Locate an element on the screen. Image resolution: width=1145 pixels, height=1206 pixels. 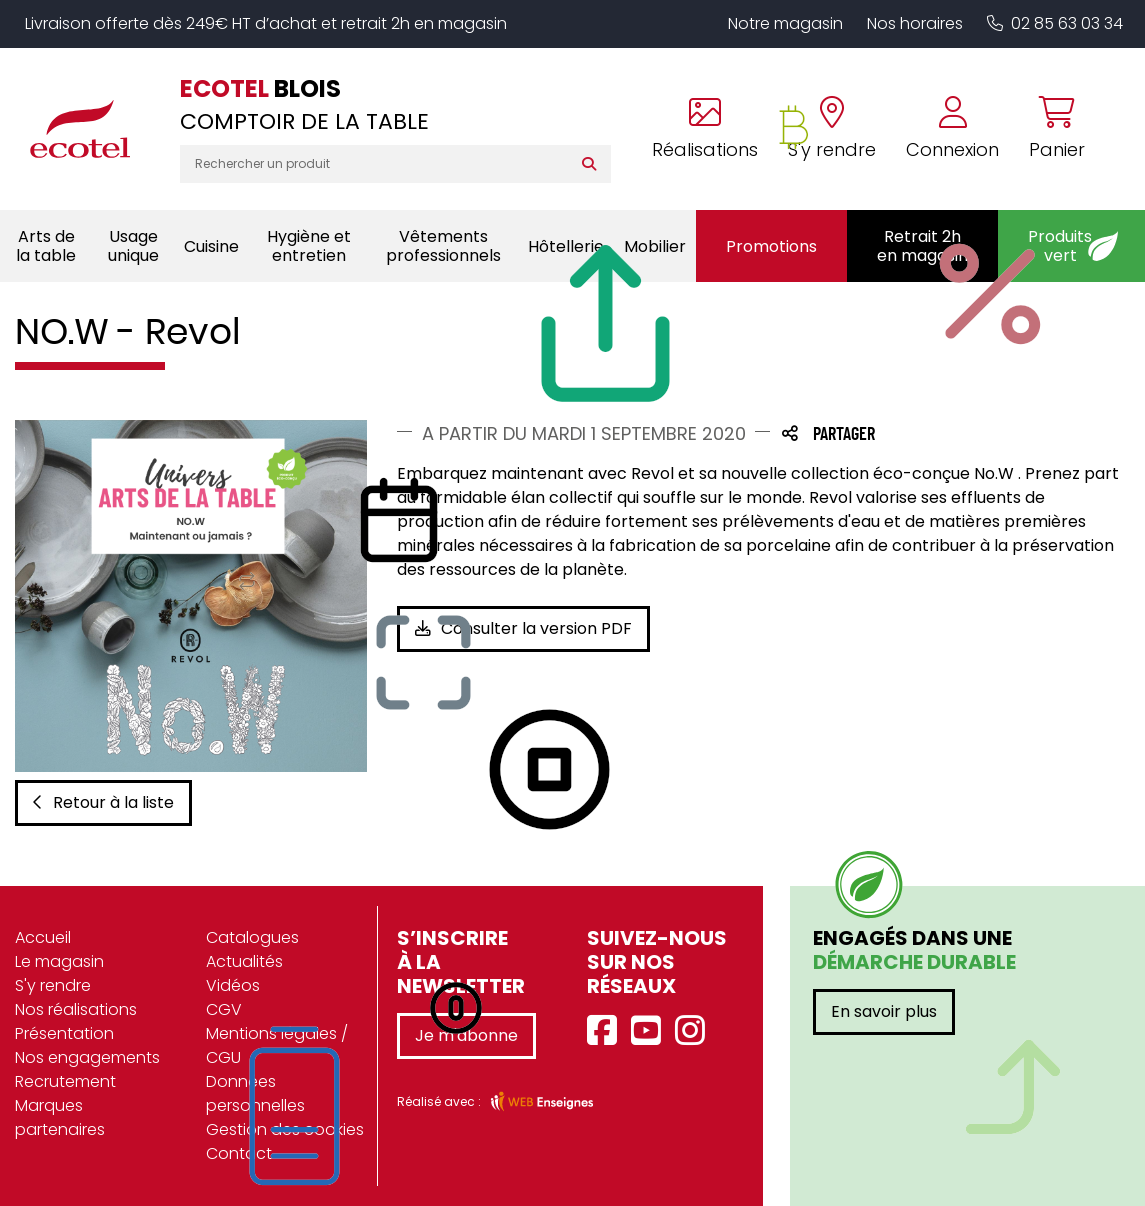
view or open calendar is located at coordinates (399, 520).